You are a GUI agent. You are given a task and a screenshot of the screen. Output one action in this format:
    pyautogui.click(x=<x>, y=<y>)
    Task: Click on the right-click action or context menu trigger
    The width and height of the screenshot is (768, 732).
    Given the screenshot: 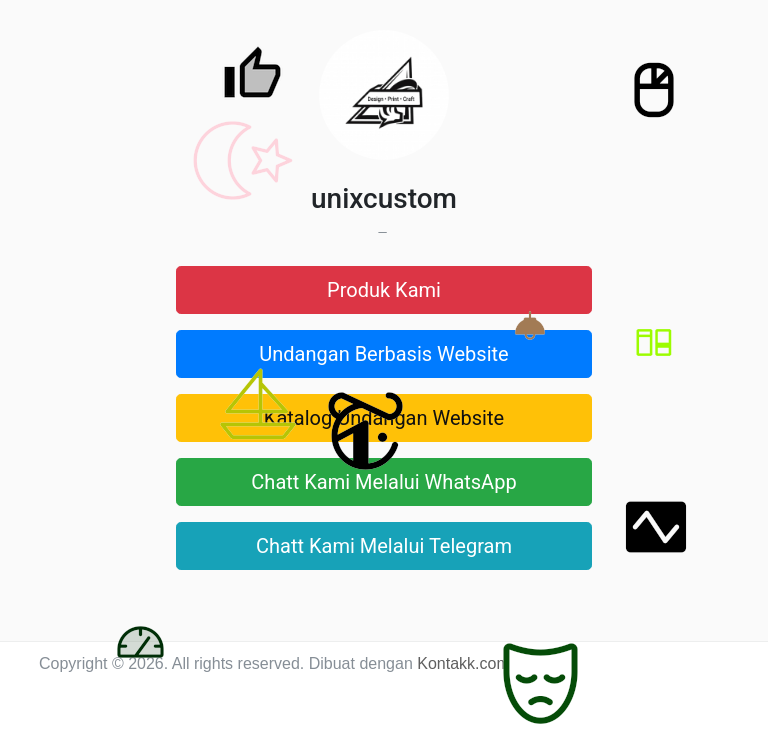 What is the action you would take?
    pyautogui.click(x=654, y=90)
    